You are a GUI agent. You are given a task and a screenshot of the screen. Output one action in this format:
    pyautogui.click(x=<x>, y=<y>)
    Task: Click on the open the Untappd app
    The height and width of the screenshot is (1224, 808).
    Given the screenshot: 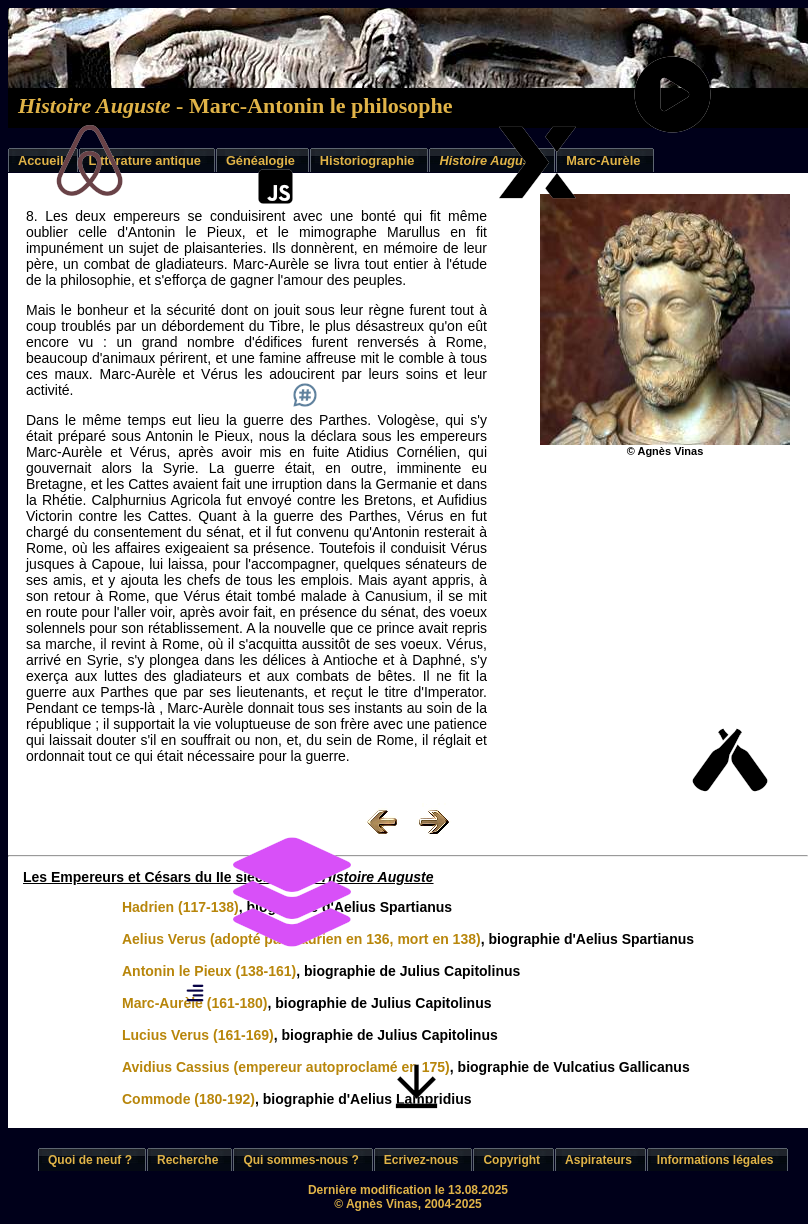 What is the action you would take?
    pyautogui.click(x=730, y=760)
    